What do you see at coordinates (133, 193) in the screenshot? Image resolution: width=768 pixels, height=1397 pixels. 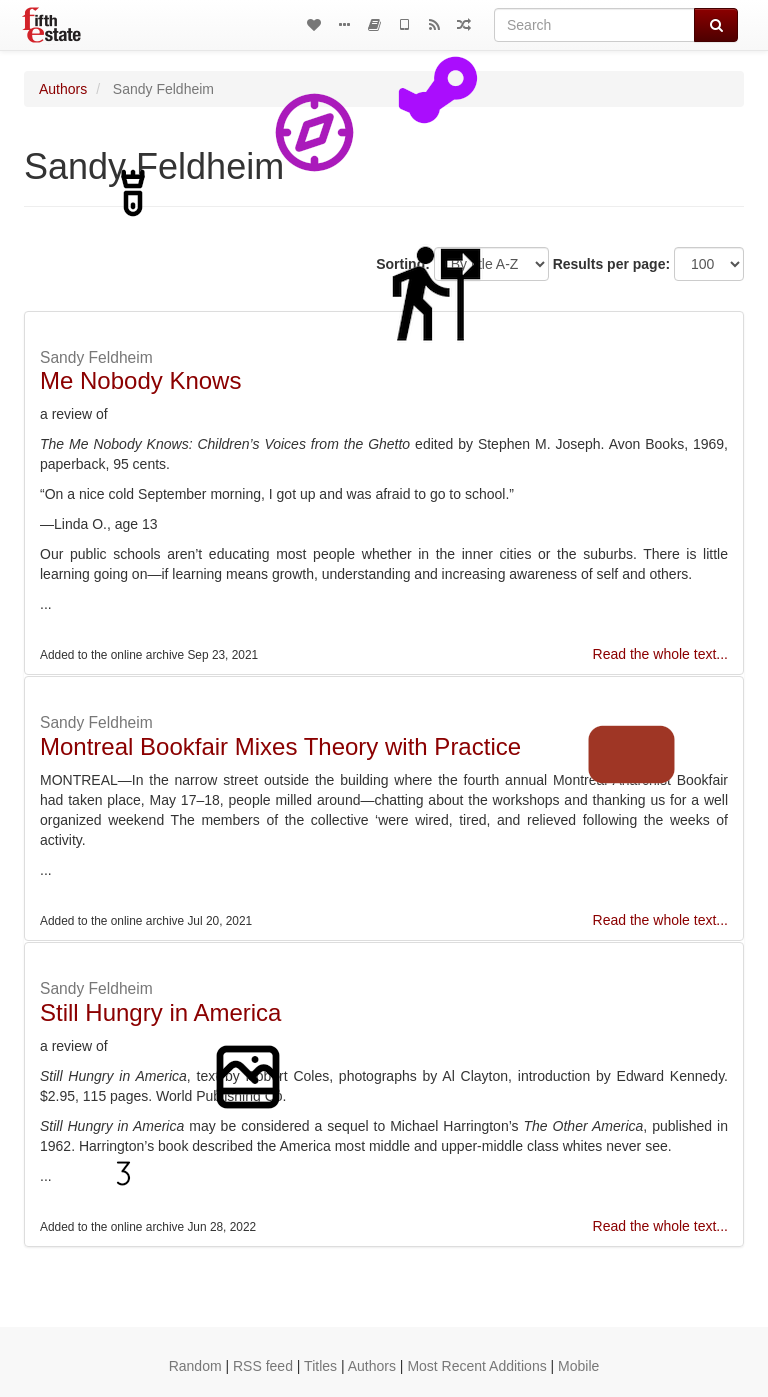 I see `electric razor or shaver tool` at bounding box center [133, 193].